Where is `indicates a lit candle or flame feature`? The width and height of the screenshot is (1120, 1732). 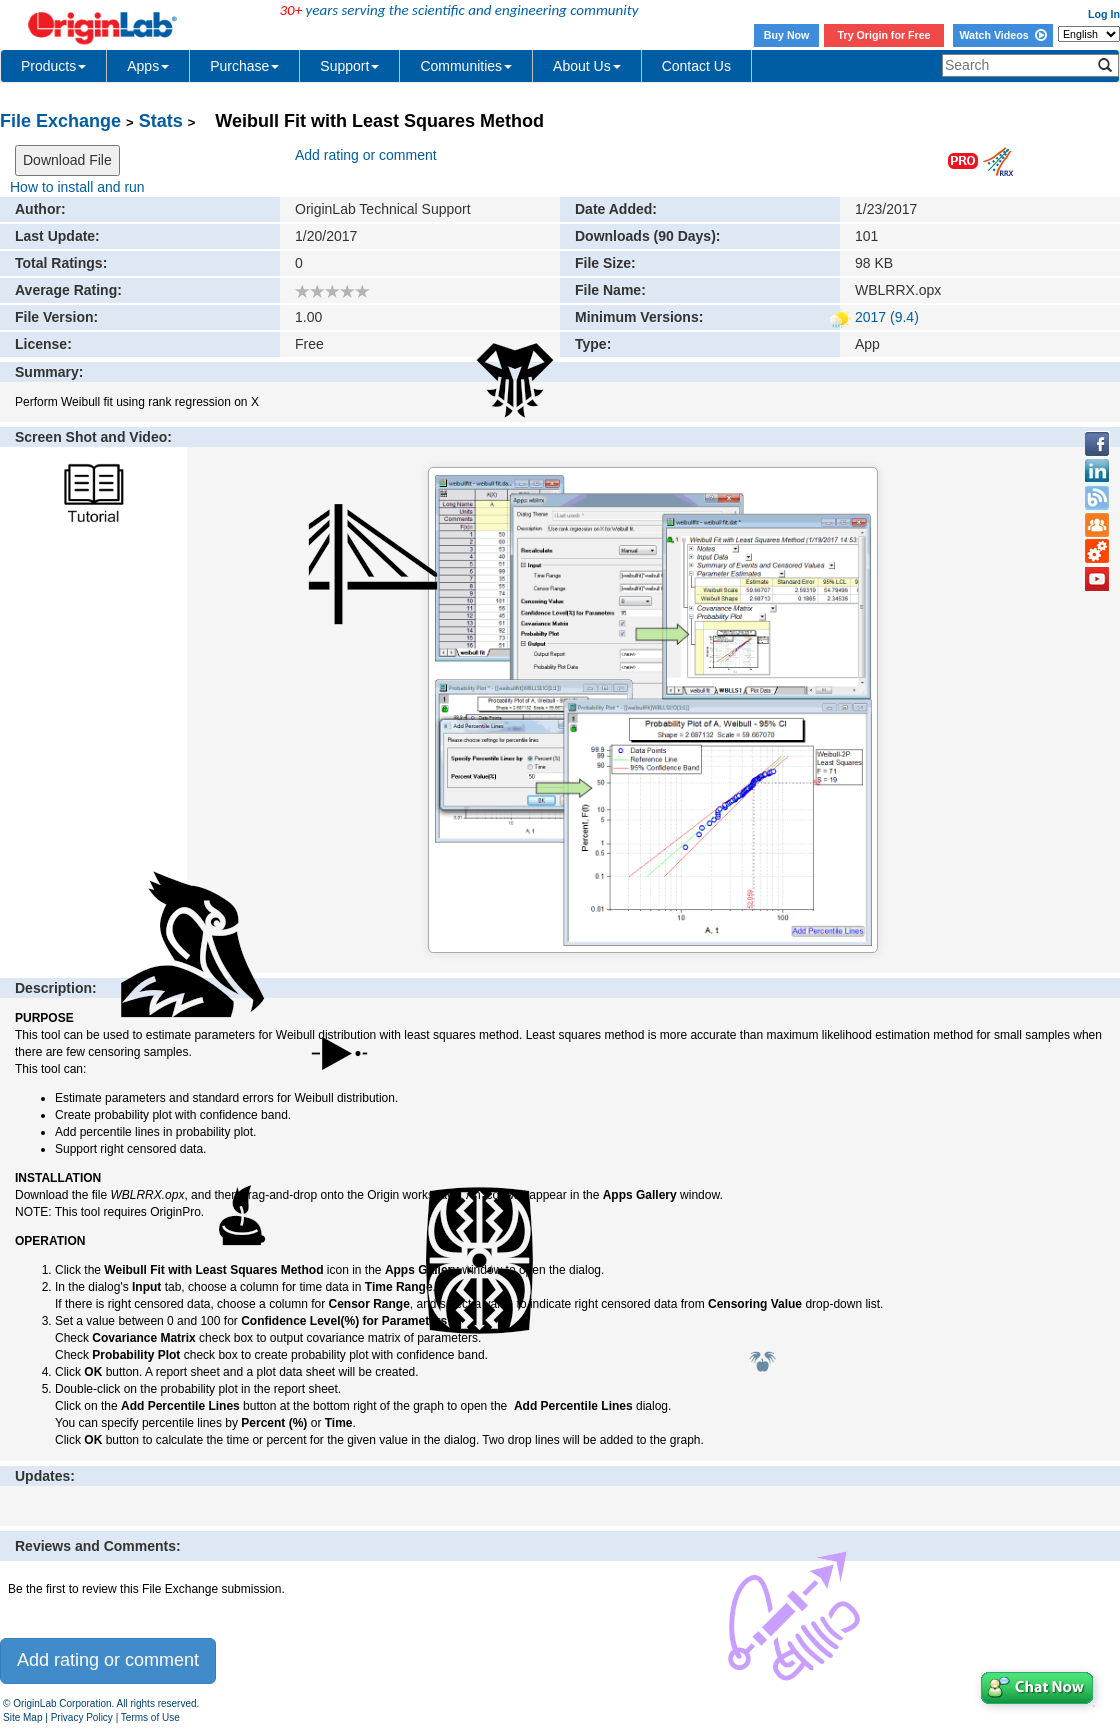
indicates a lit candle or flame feature is located at coordinates (241, 1215).